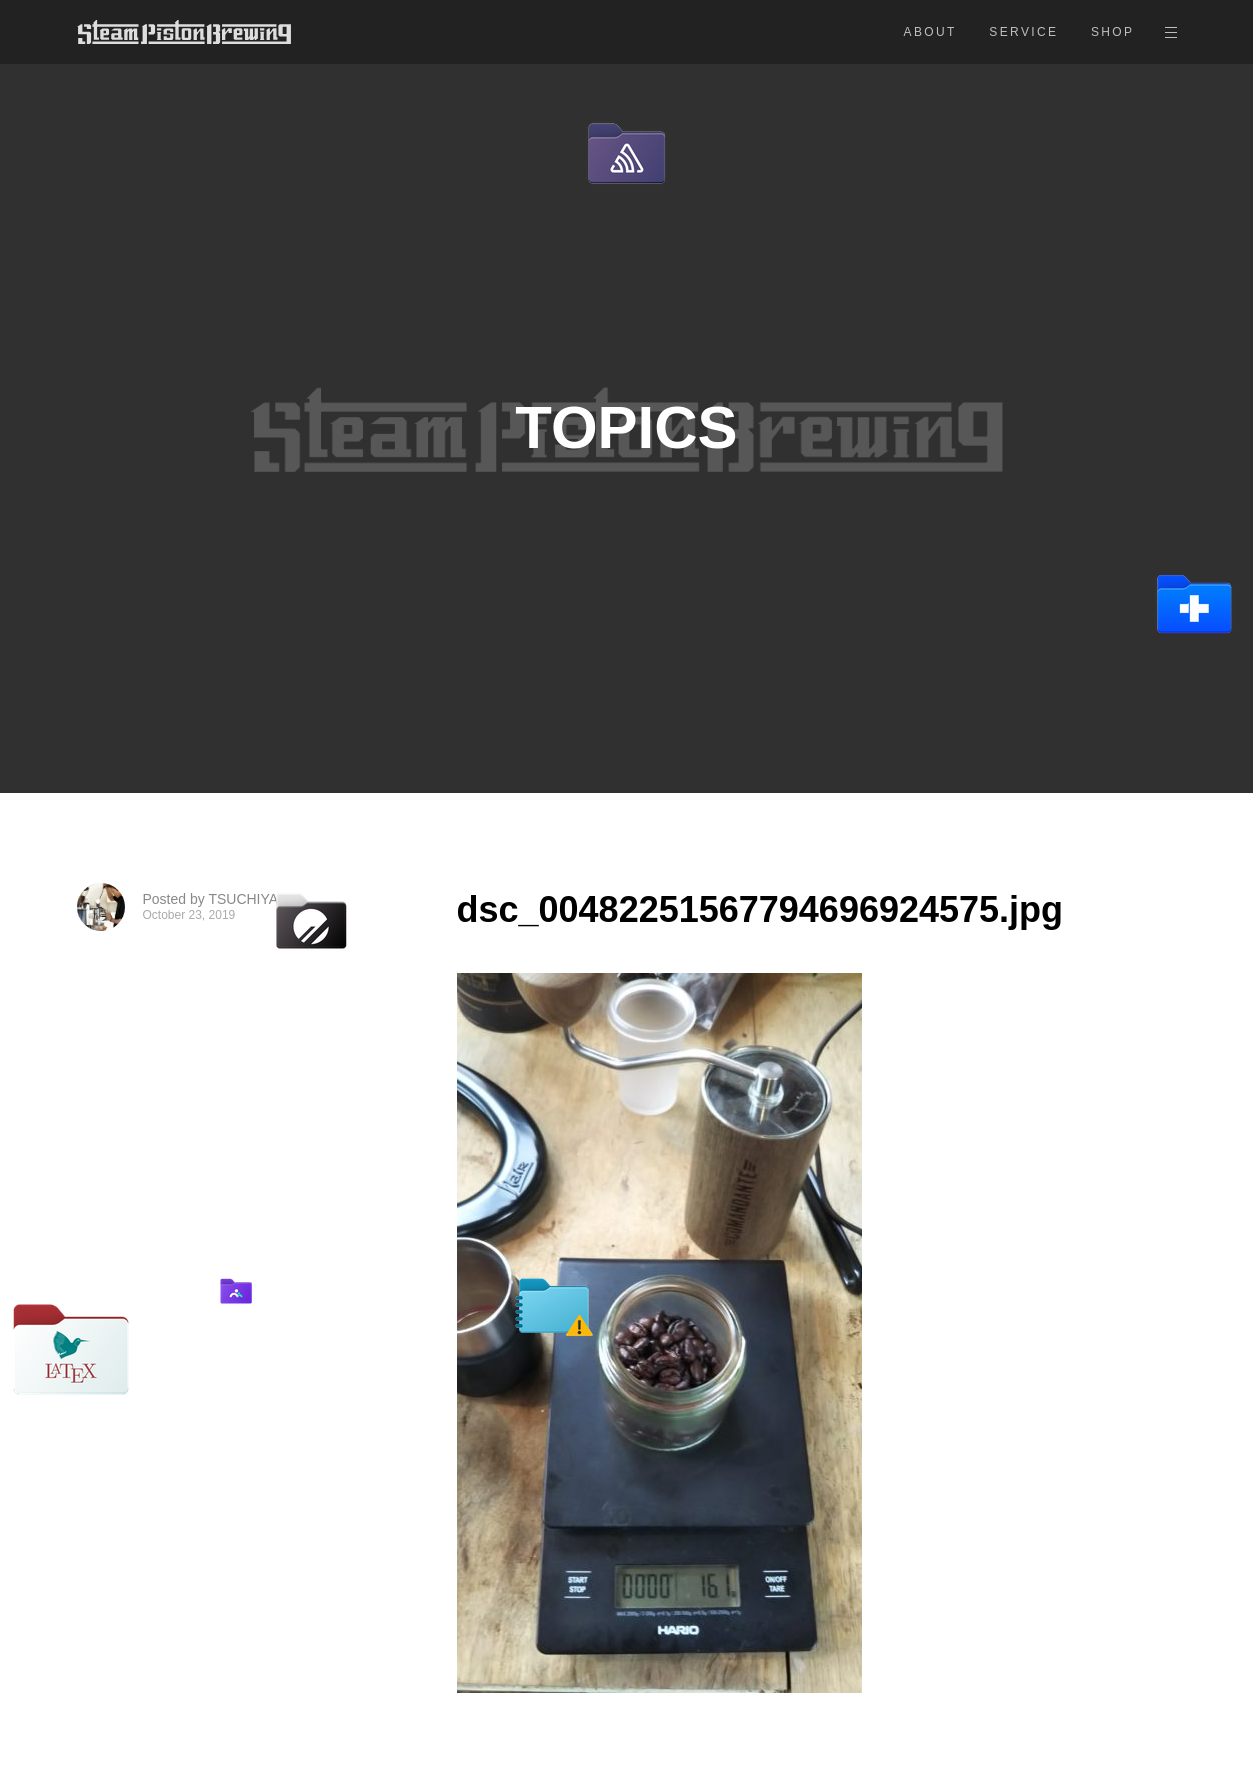 The width and height of the screenshot is (1253, 1777). I want to click on open wondershare dr.fone folder, so click(1194, 606).